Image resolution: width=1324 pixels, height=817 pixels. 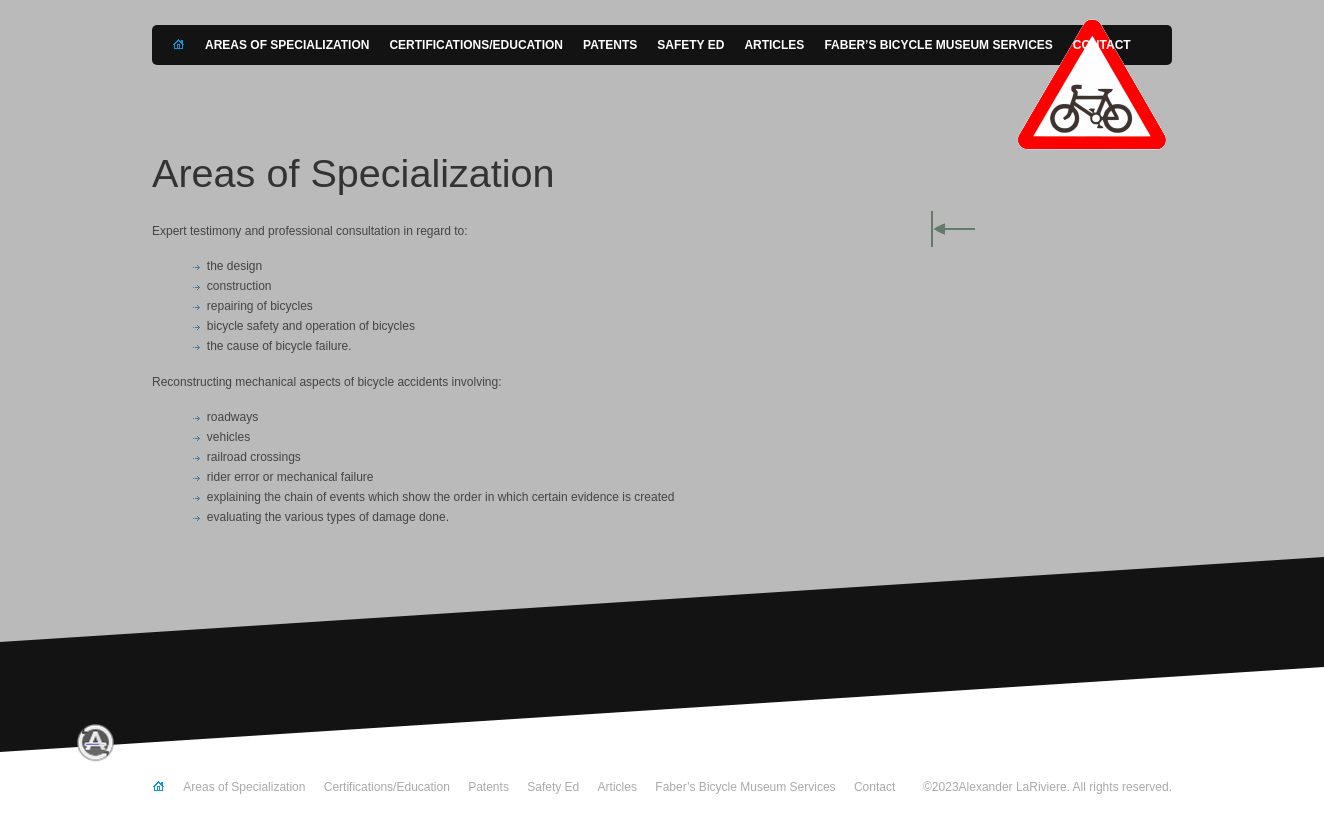 I want to click on go to the first item in a list or sequence, so click(x=953, y=229).